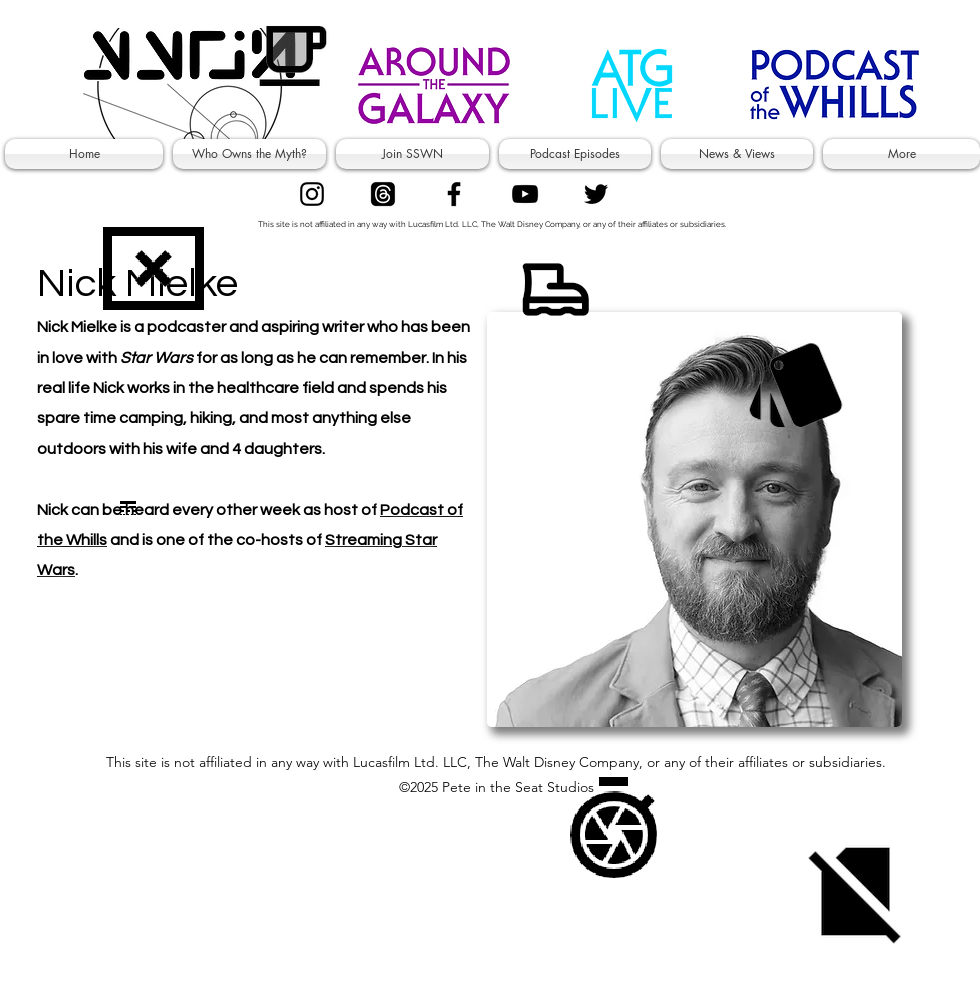 Image resolution: width=980 pixels, height=1006 pixels. What do you see at coordinates (293, 56) in the screenshot?
I see `find nearby coffee shops or cafes` at bounding box center [293, 56].